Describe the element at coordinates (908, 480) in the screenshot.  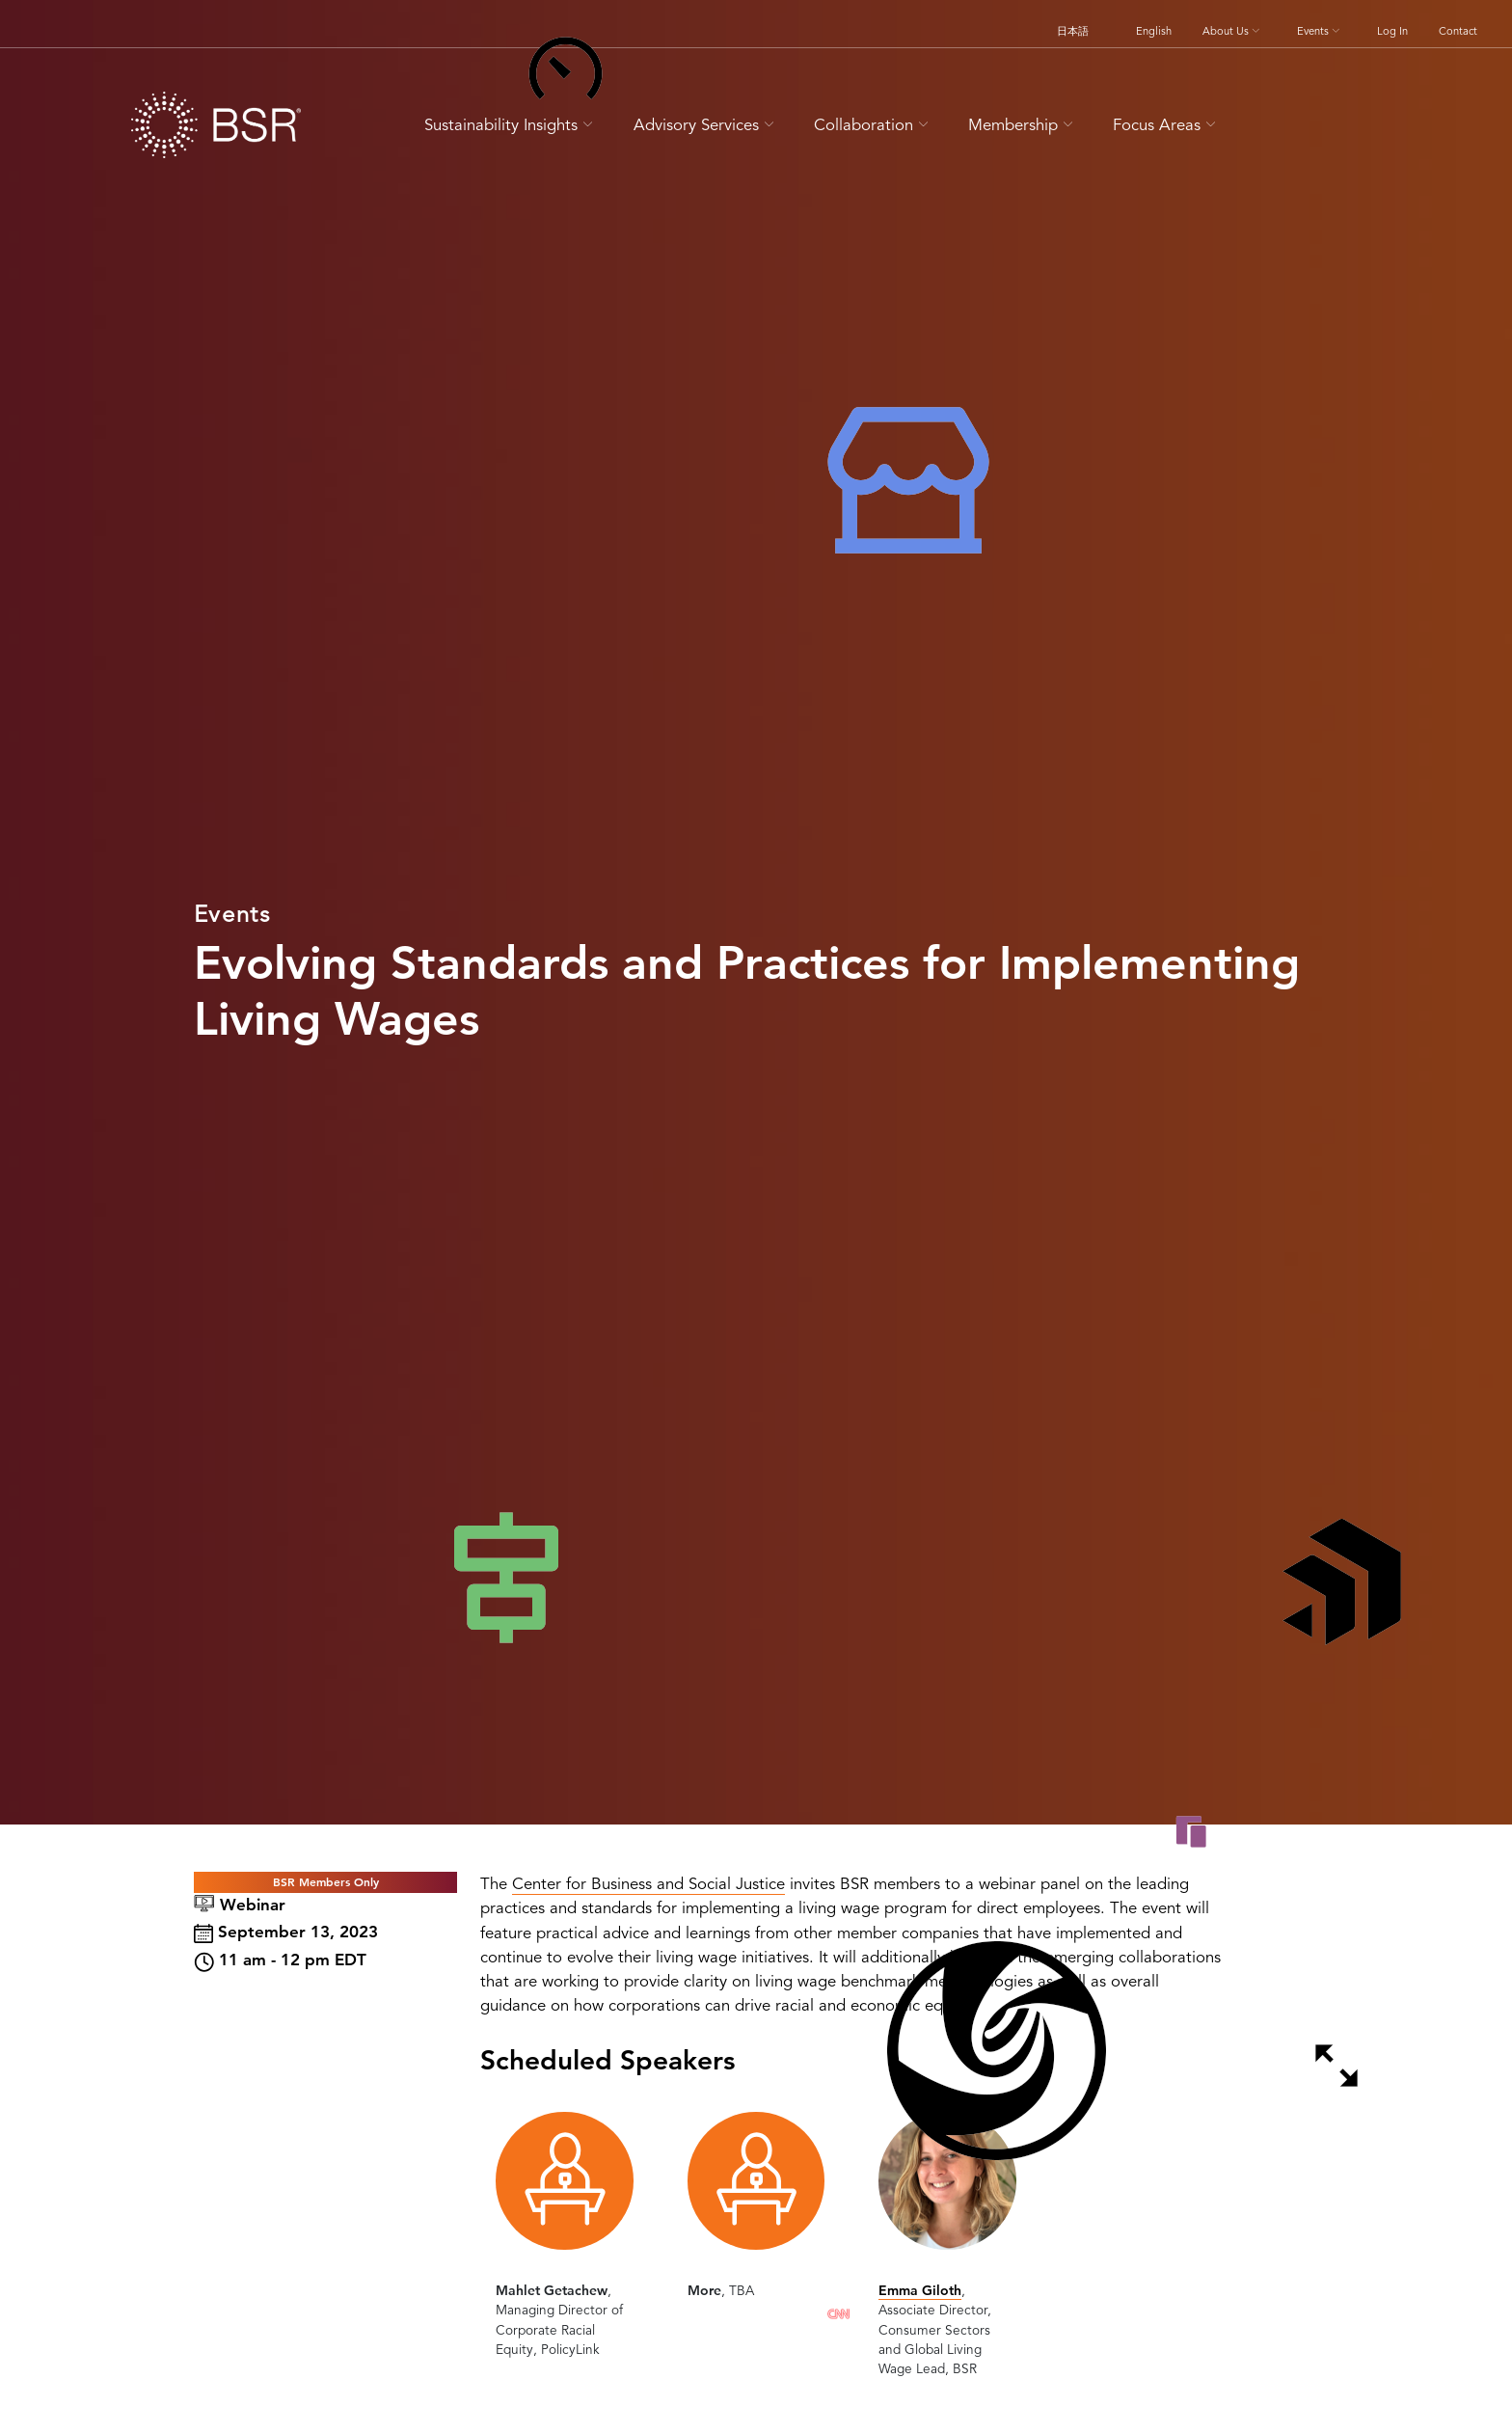
I see `visit the online store` at that location.